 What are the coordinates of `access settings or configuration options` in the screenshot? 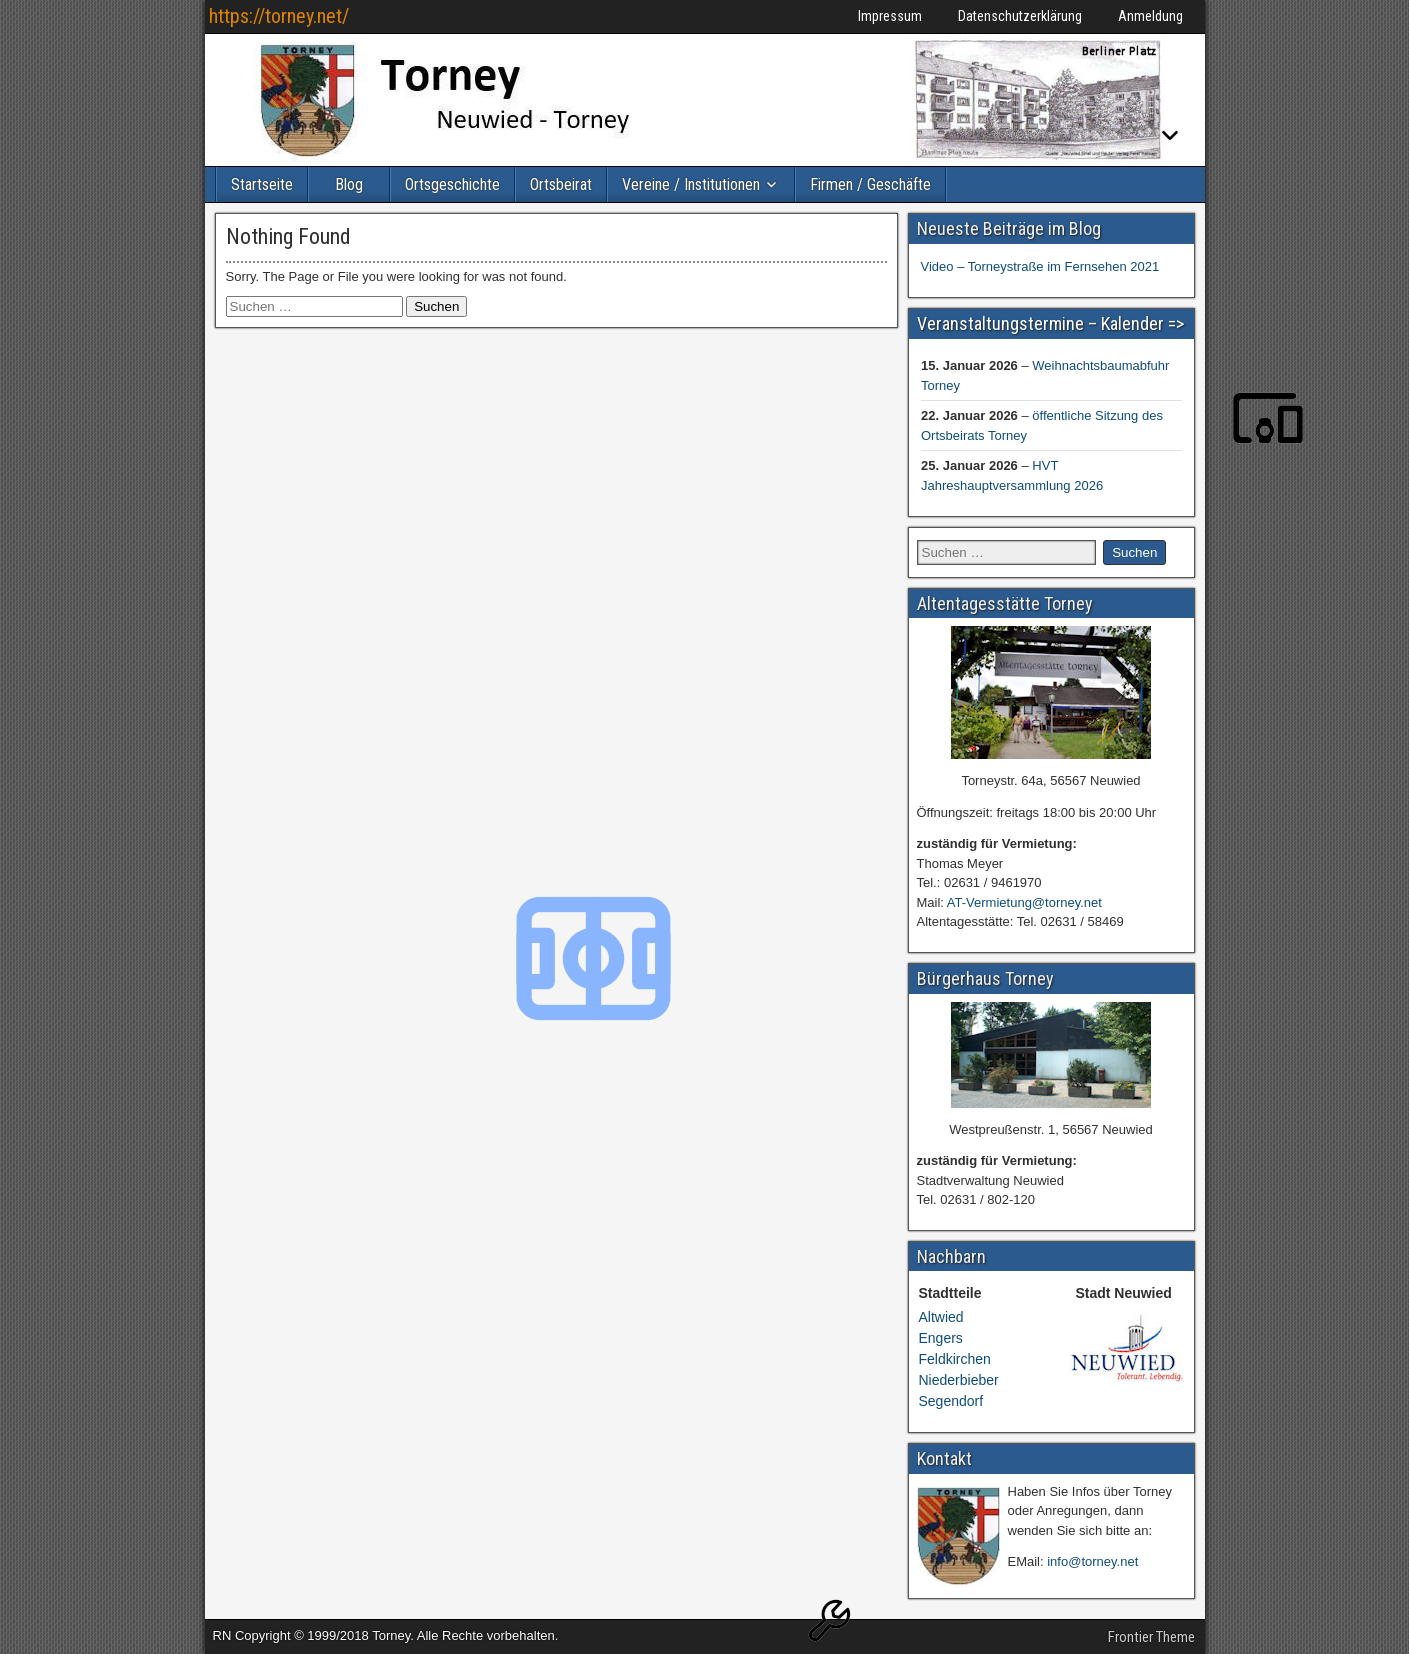 It's located at (829, 1620).